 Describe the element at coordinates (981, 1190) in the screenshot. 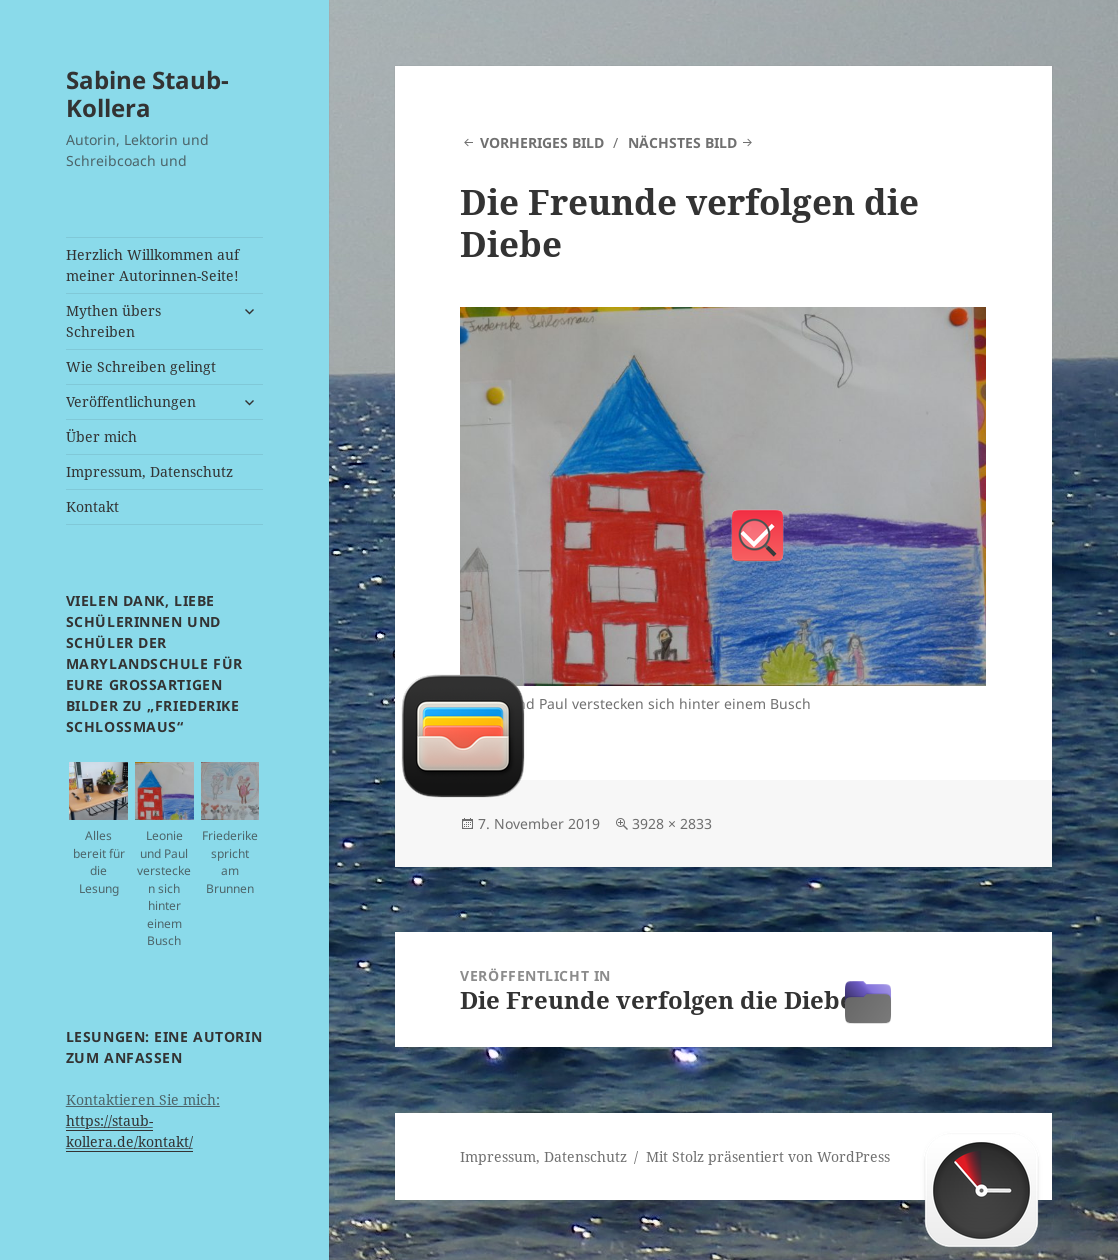

I see `open gnome evolution calendar alarm notifications` at that location.